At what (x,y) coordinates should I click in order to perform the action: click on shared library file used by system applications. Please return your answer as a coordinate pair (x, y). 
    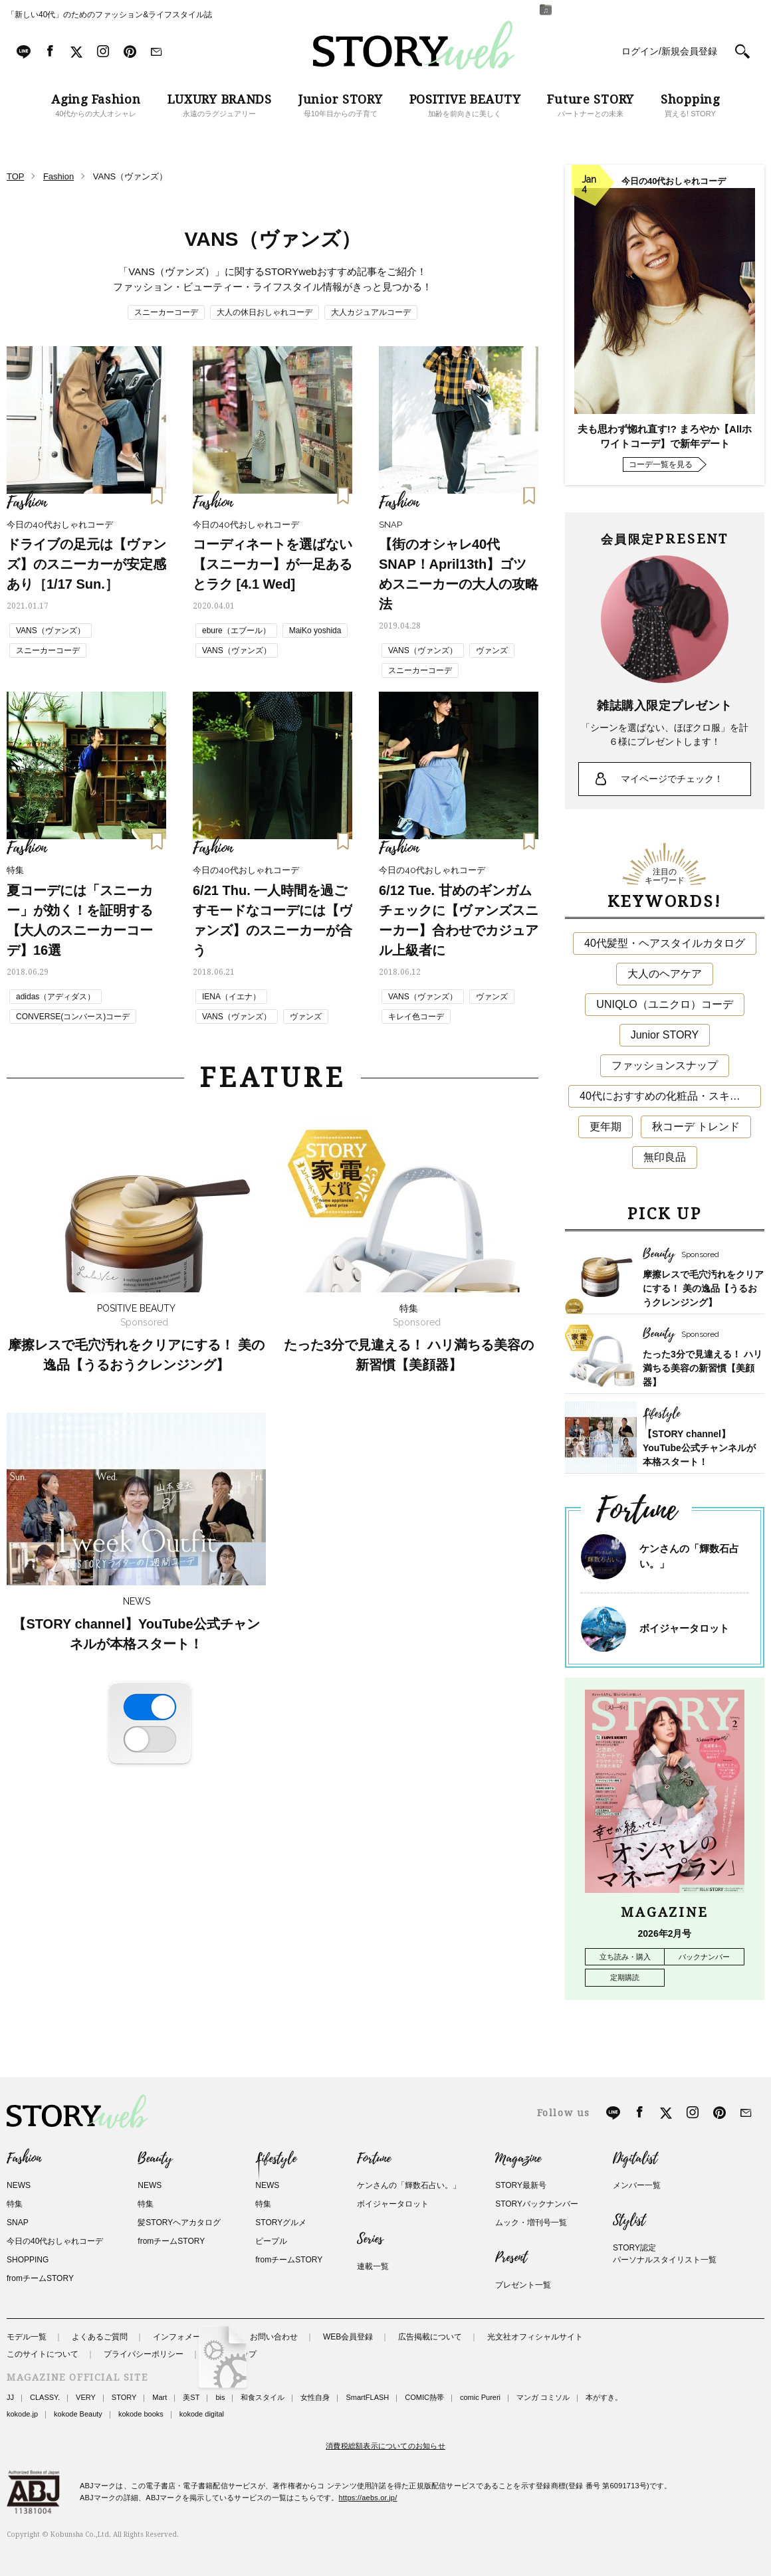
    Looking at the image, I should click on (223, 2358).